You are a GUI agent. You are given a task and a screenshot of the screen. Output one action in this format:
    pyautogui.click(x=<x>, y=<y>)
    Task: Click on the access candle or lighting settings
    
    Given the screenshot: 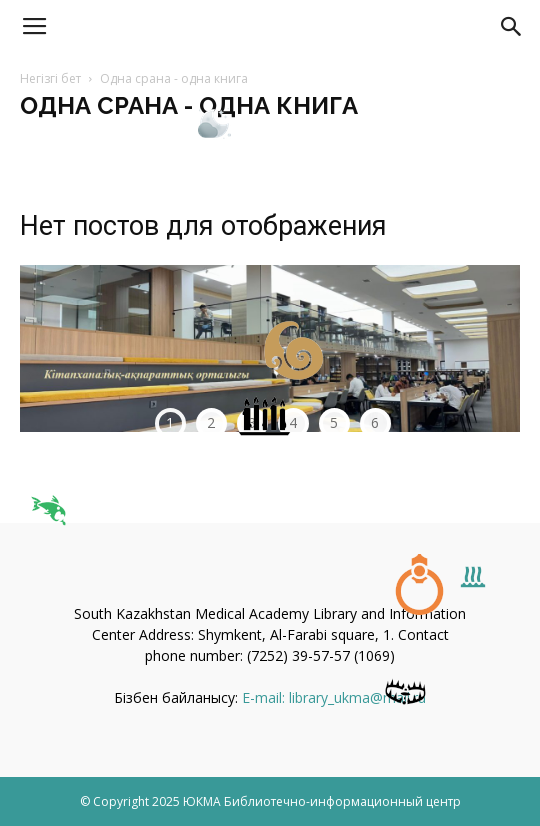 What is the action you would take?
    pyautogui.click(x=264, y=410)
    